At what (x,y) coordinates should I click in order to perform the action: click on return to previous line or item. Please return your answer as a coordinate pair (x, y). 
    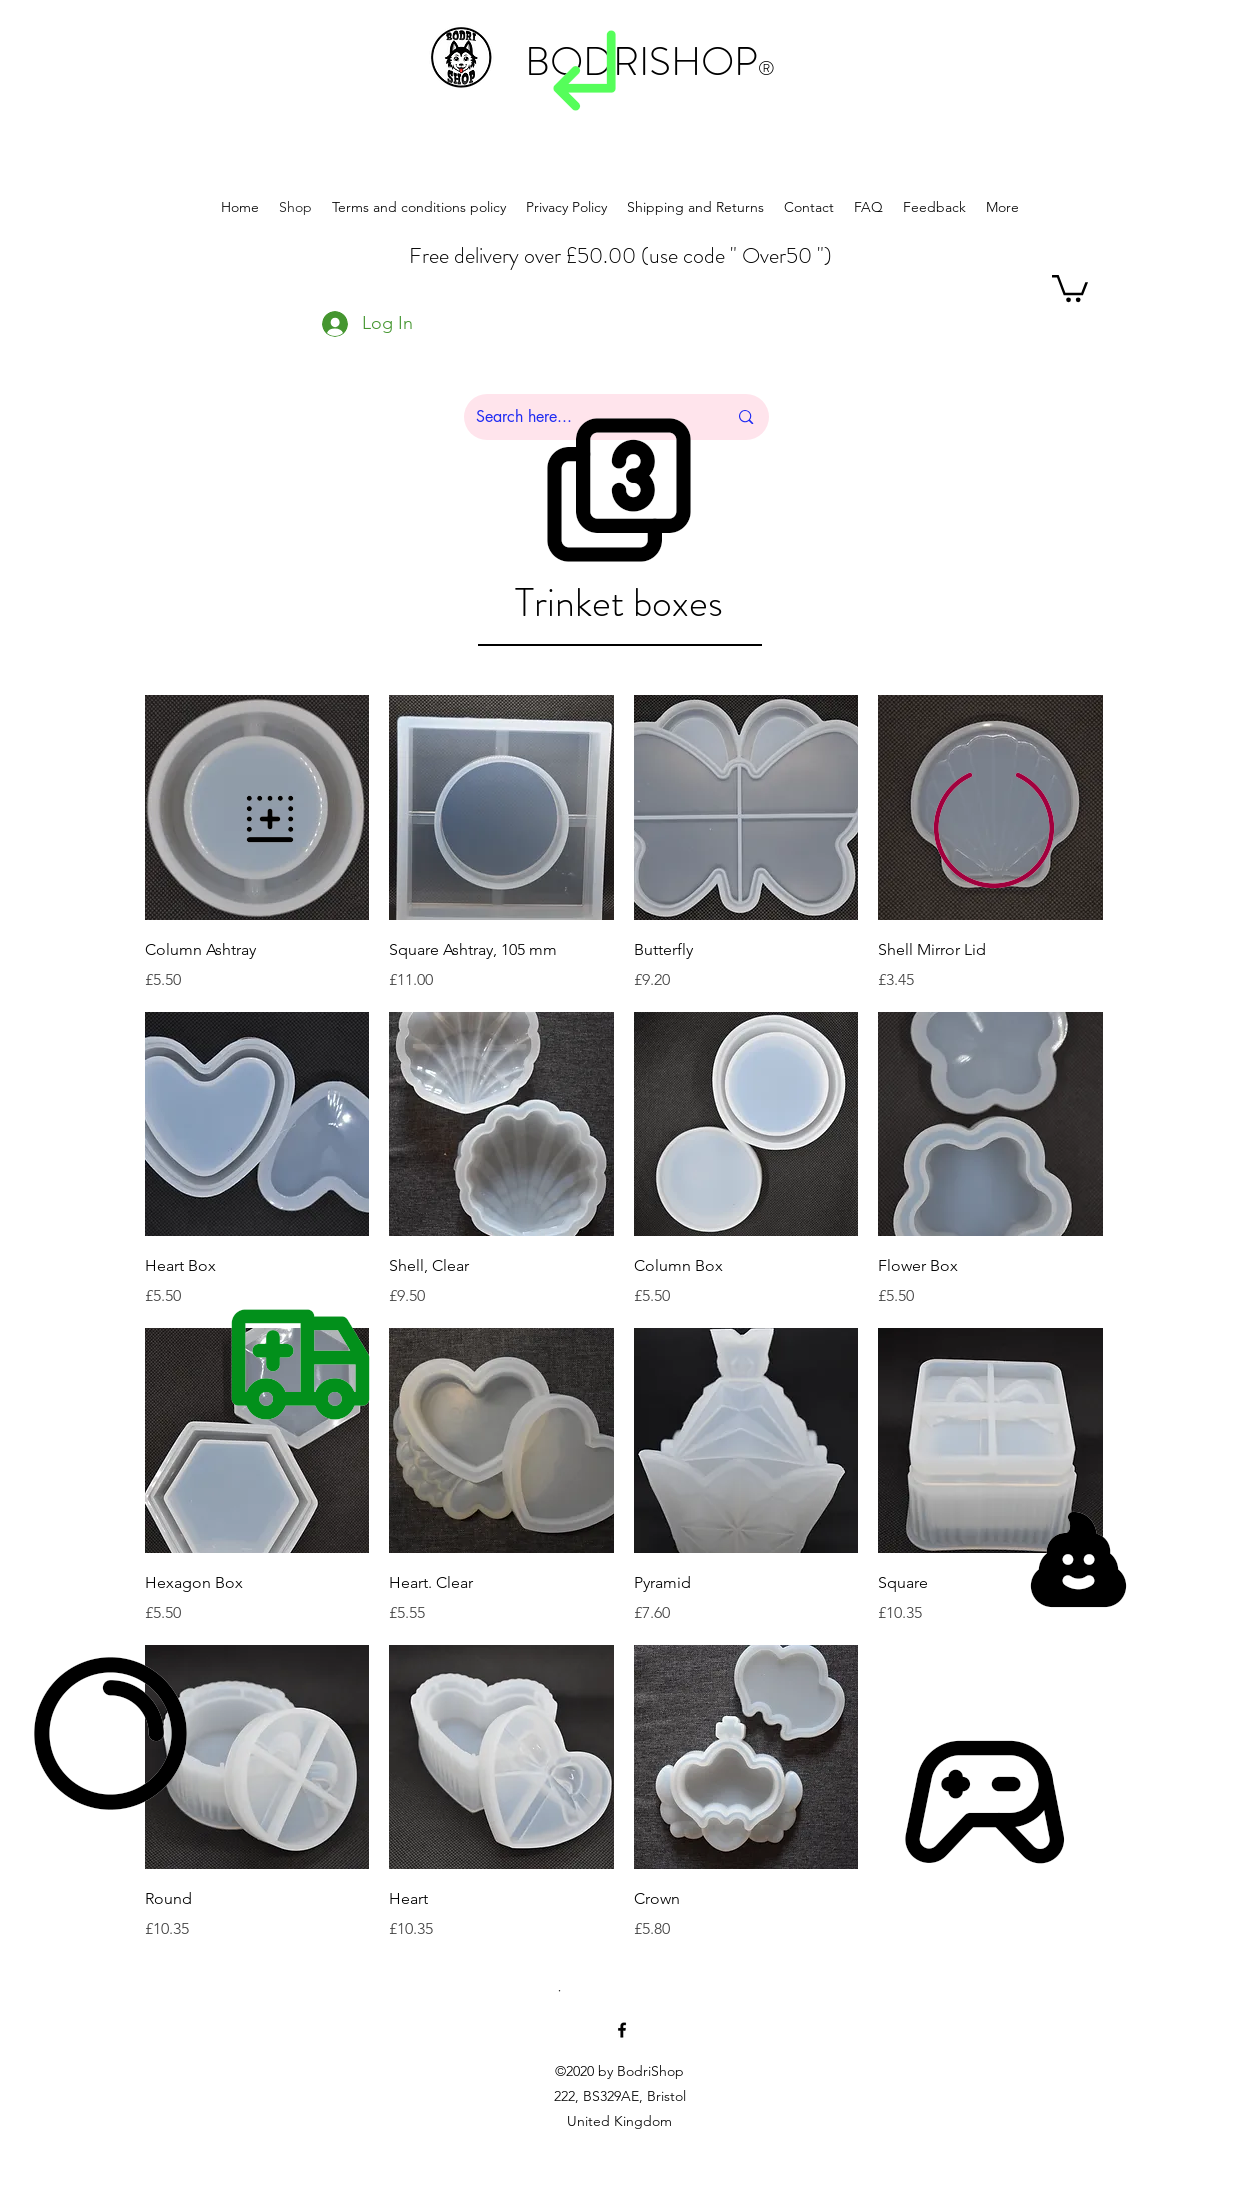
    Looking at the image, I should click on (587, 70).